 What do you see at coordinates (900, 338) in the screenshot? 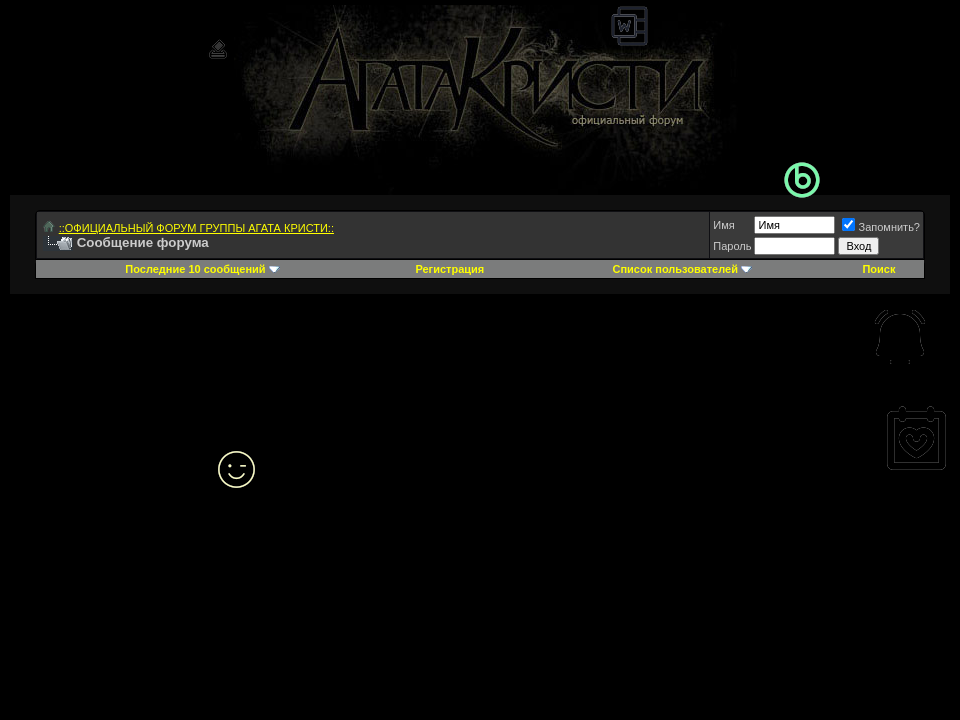
I see `indicates active notifications or alerts` at bounding box center [900, 338].